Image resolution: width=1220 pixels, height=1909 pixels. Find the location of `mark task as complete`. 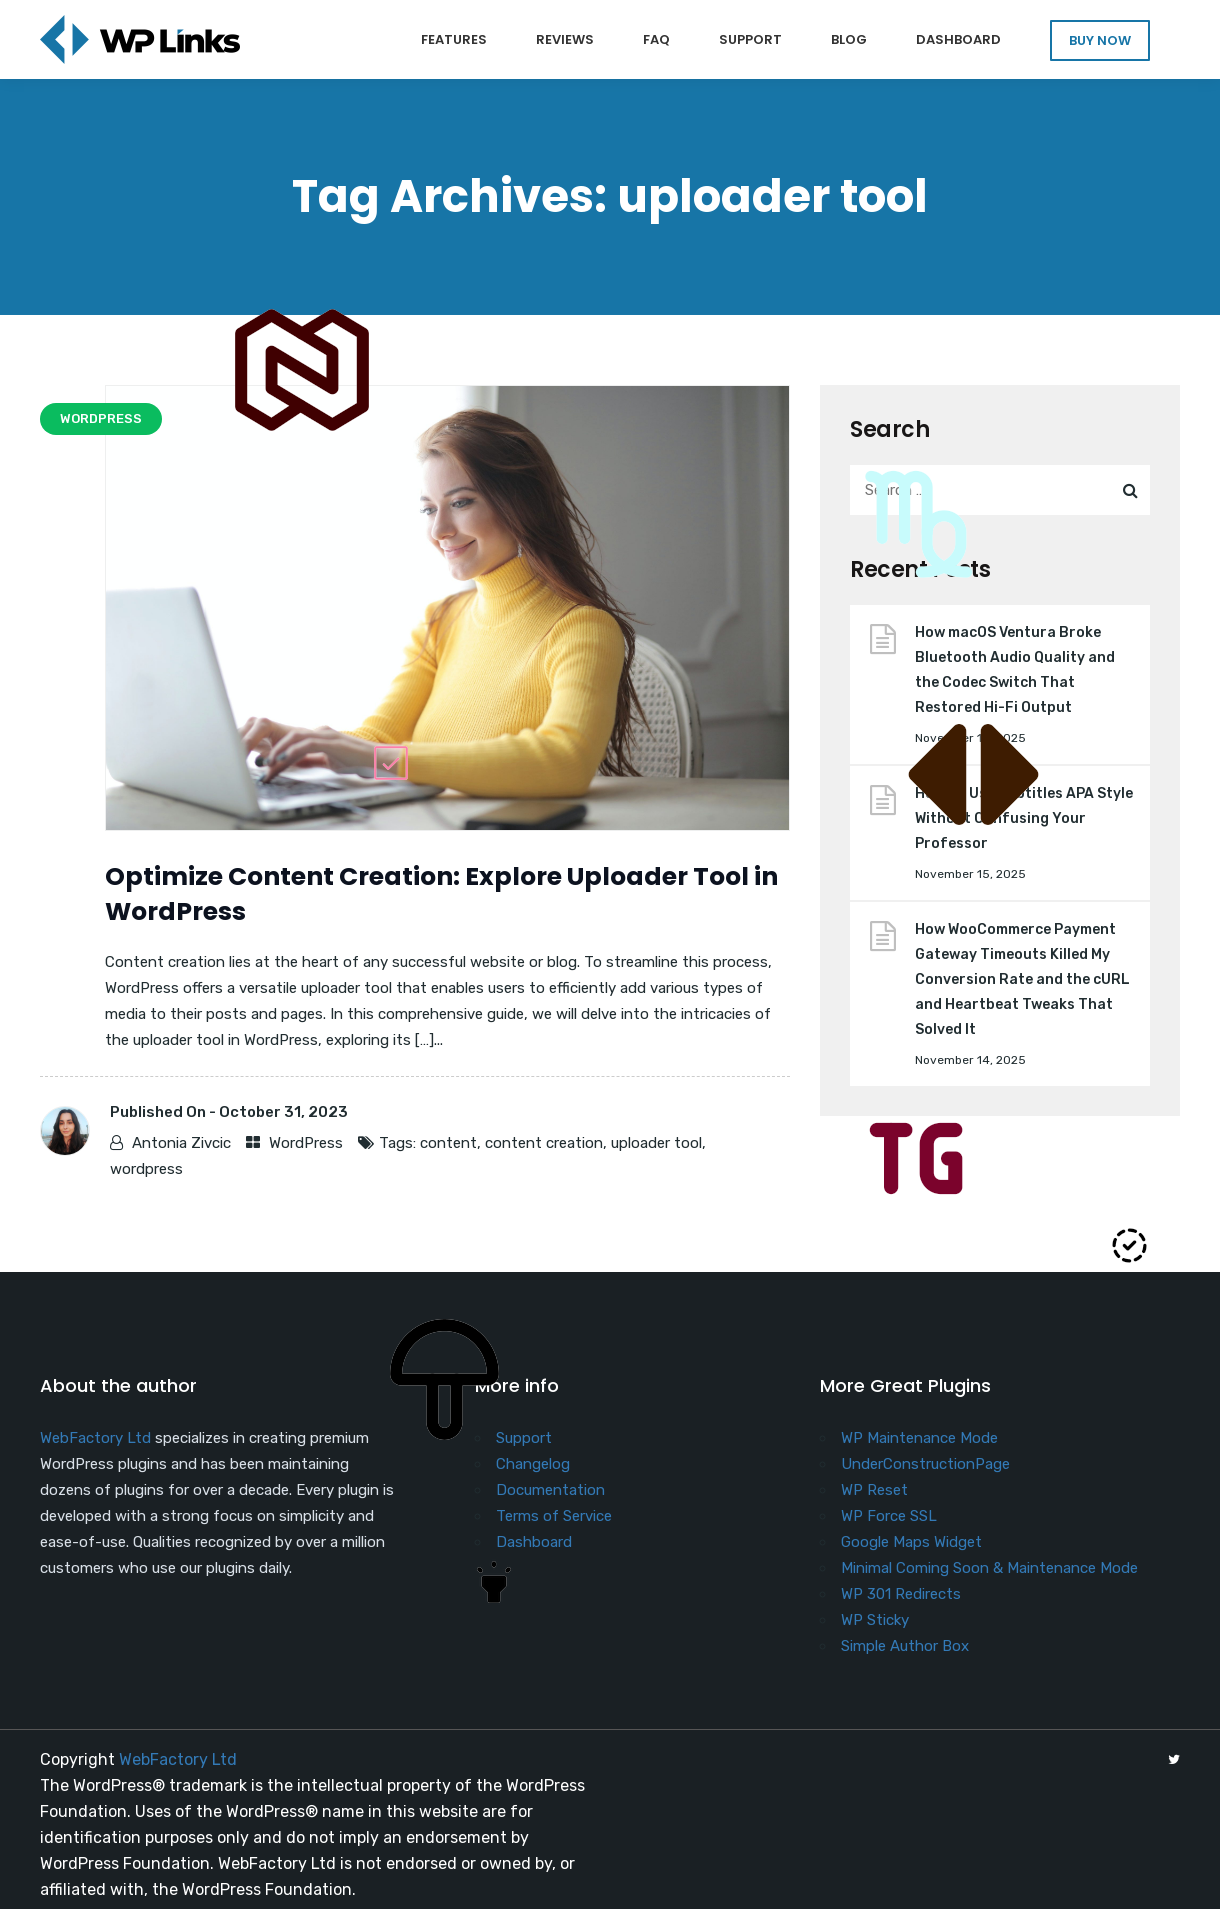

mark task as complete is located at coordinates (1129, 1245).